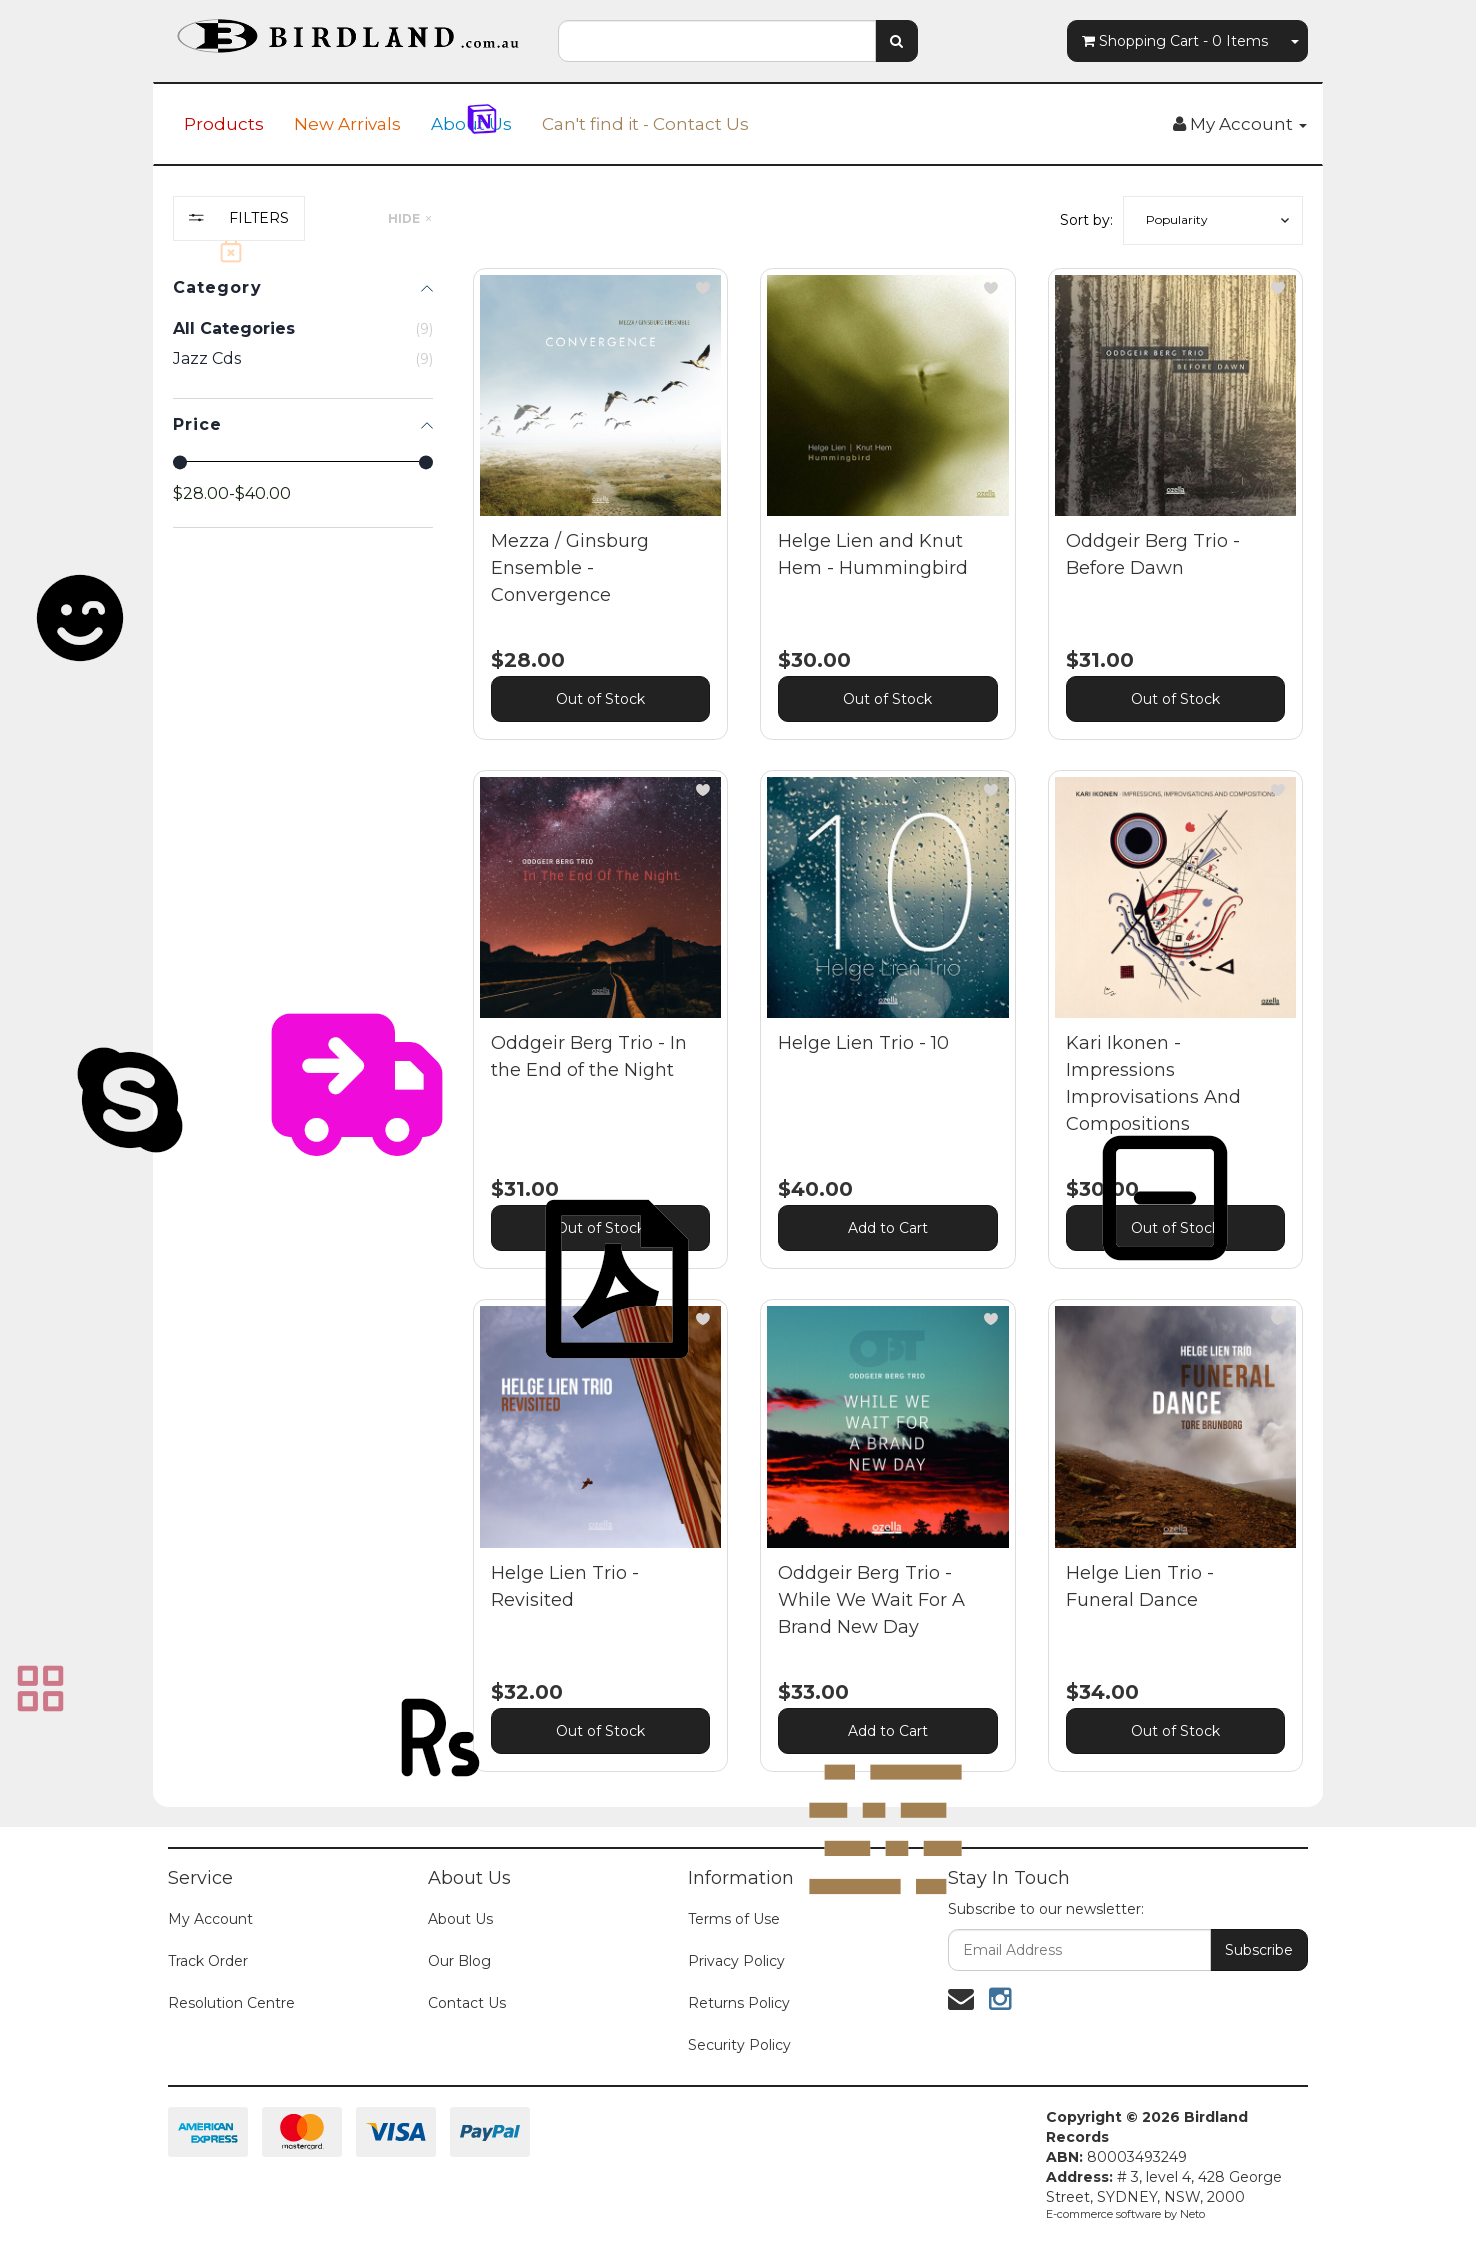 This screenshot has height=2242, width=1476. Describe the element at coordinates (80, 618) in the screenshot. I see `insert a winking emoji or emoticon` at that location.